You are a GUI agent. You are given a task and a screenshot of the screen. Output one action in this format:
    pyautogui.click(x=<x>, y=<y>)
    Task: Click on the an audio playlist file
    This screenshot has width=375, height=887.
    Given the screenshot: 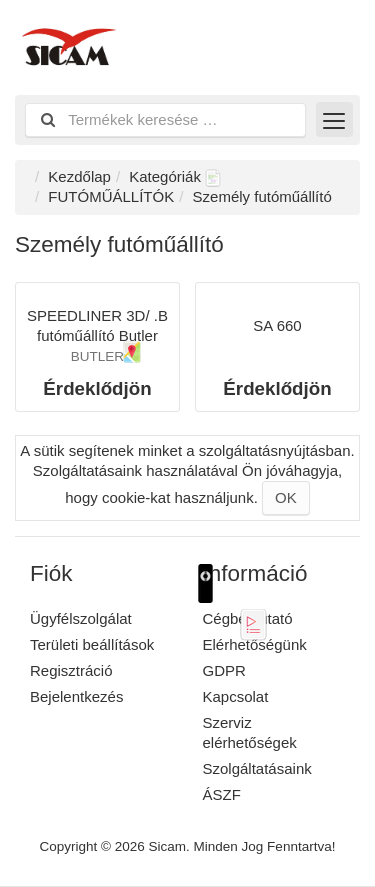 What is the action you would take?
    pyautogui.click(x=253, y=624)
    